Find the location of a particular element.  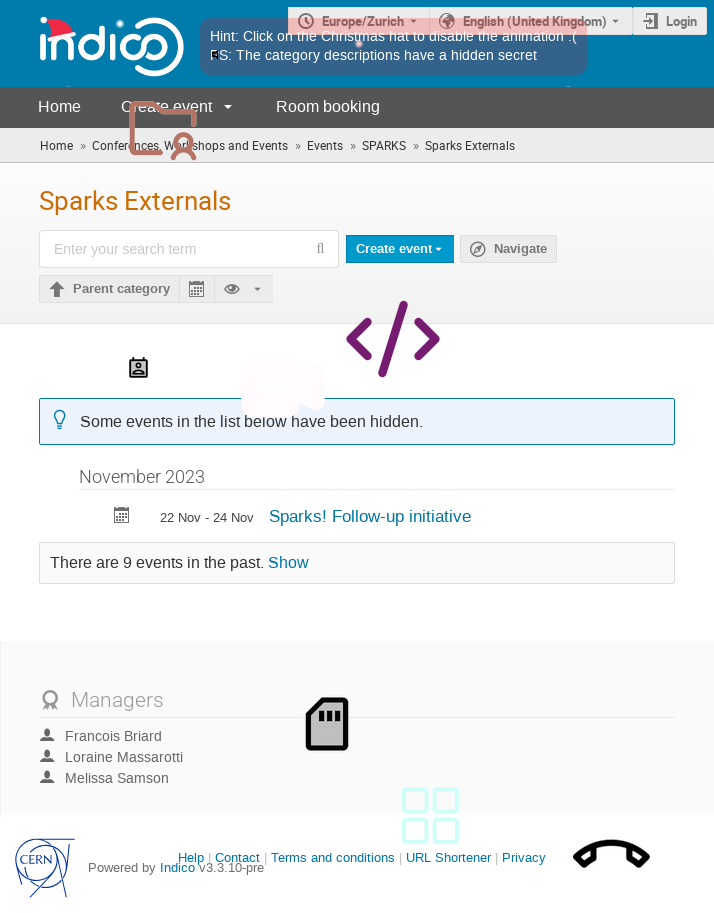

view contact calendar or schedule is located at coordinates (138, 368).